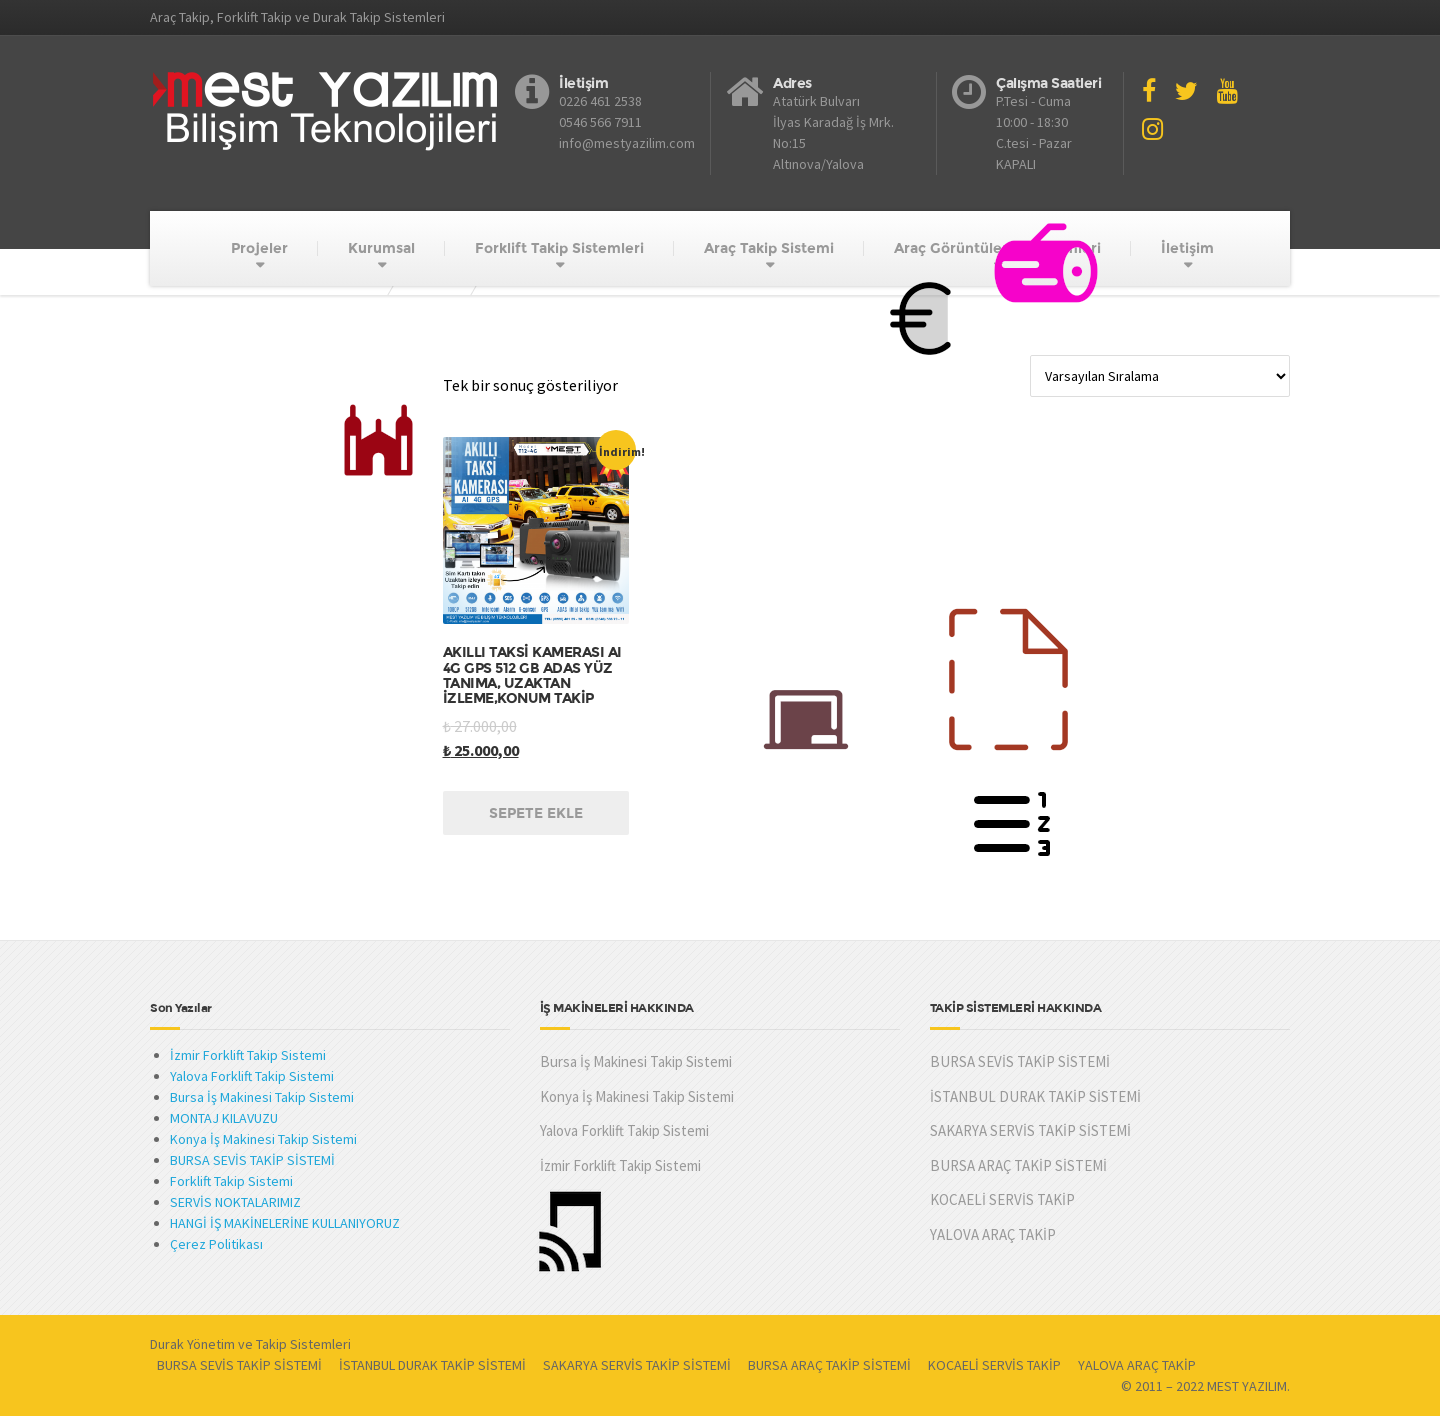  What do you see at coordinates (1014, 824) in the screenshot?
I see `switch to right-to-left numbered list format` at bounding box center [1014, 824].